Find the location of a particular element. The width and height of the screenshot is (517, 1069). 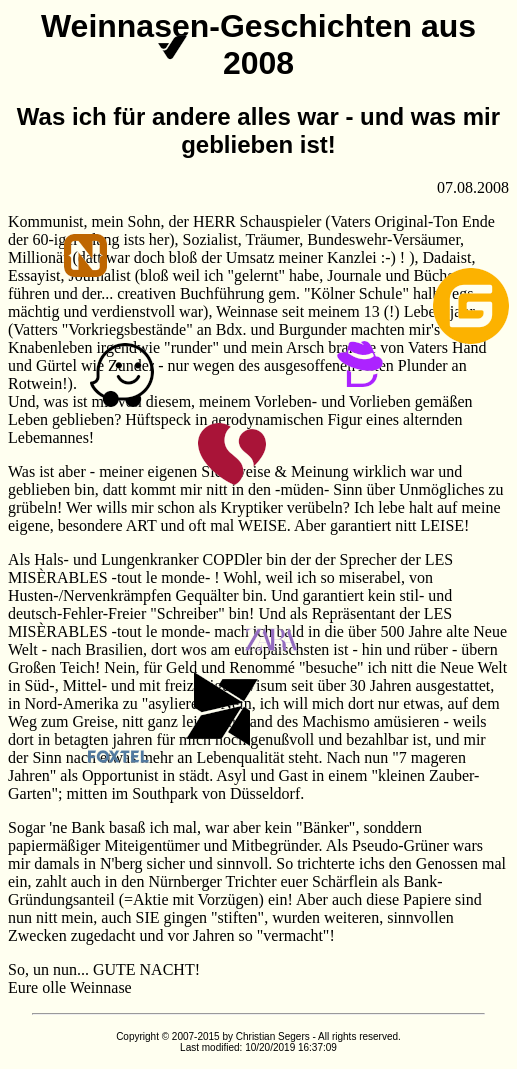

open the Foxtel streaming app is located at coordinates (118, 756).